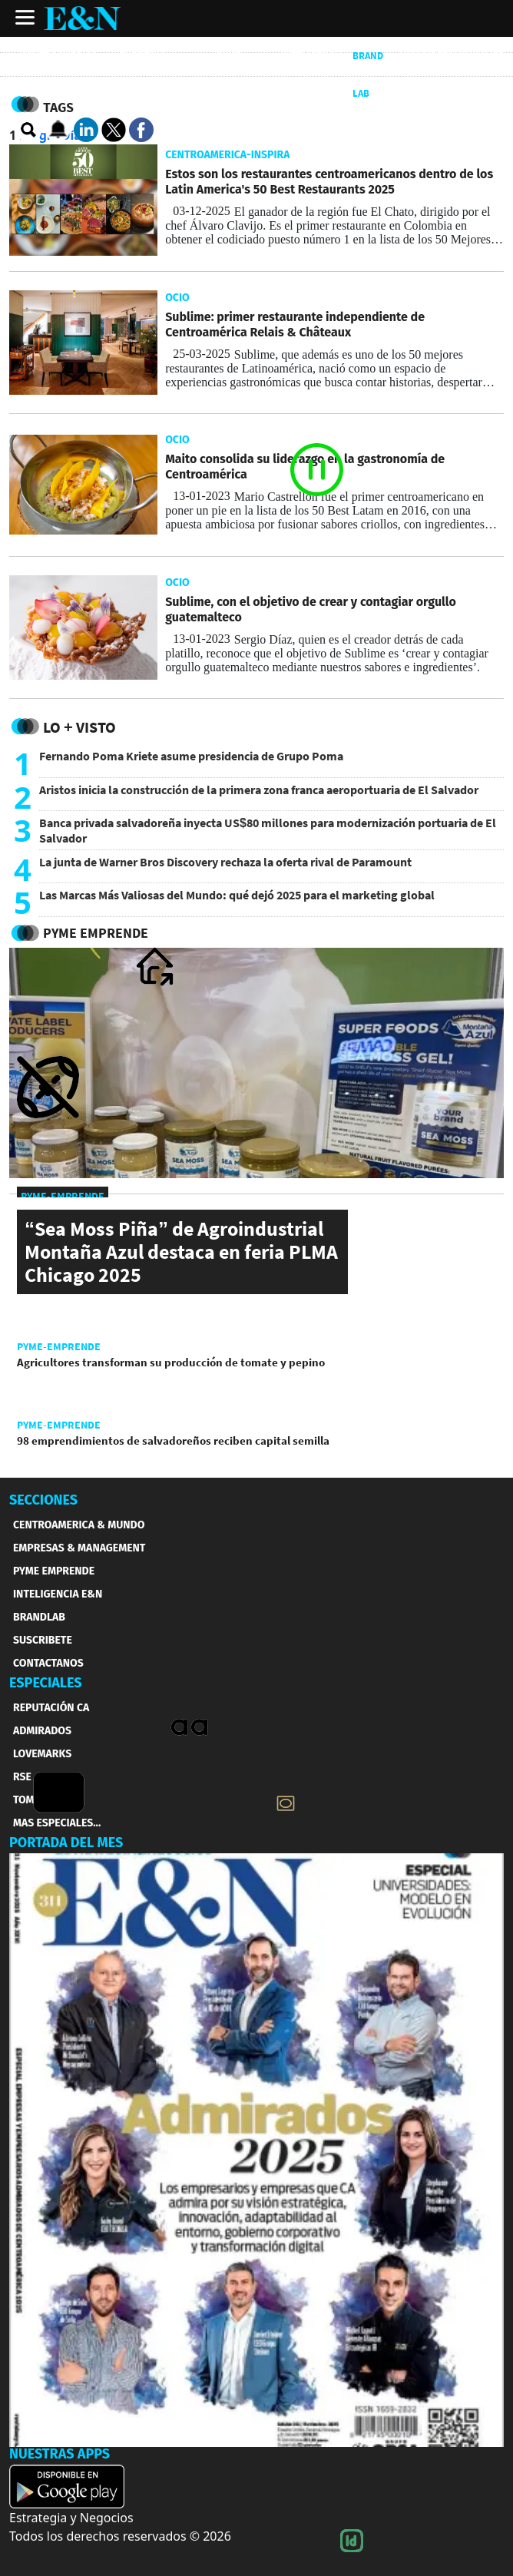 The image size is (513, 2576). What do you see at coordinates (154, 965) in the screenshot?
I see `share a home or property listing` at bounding box center [154, 965].